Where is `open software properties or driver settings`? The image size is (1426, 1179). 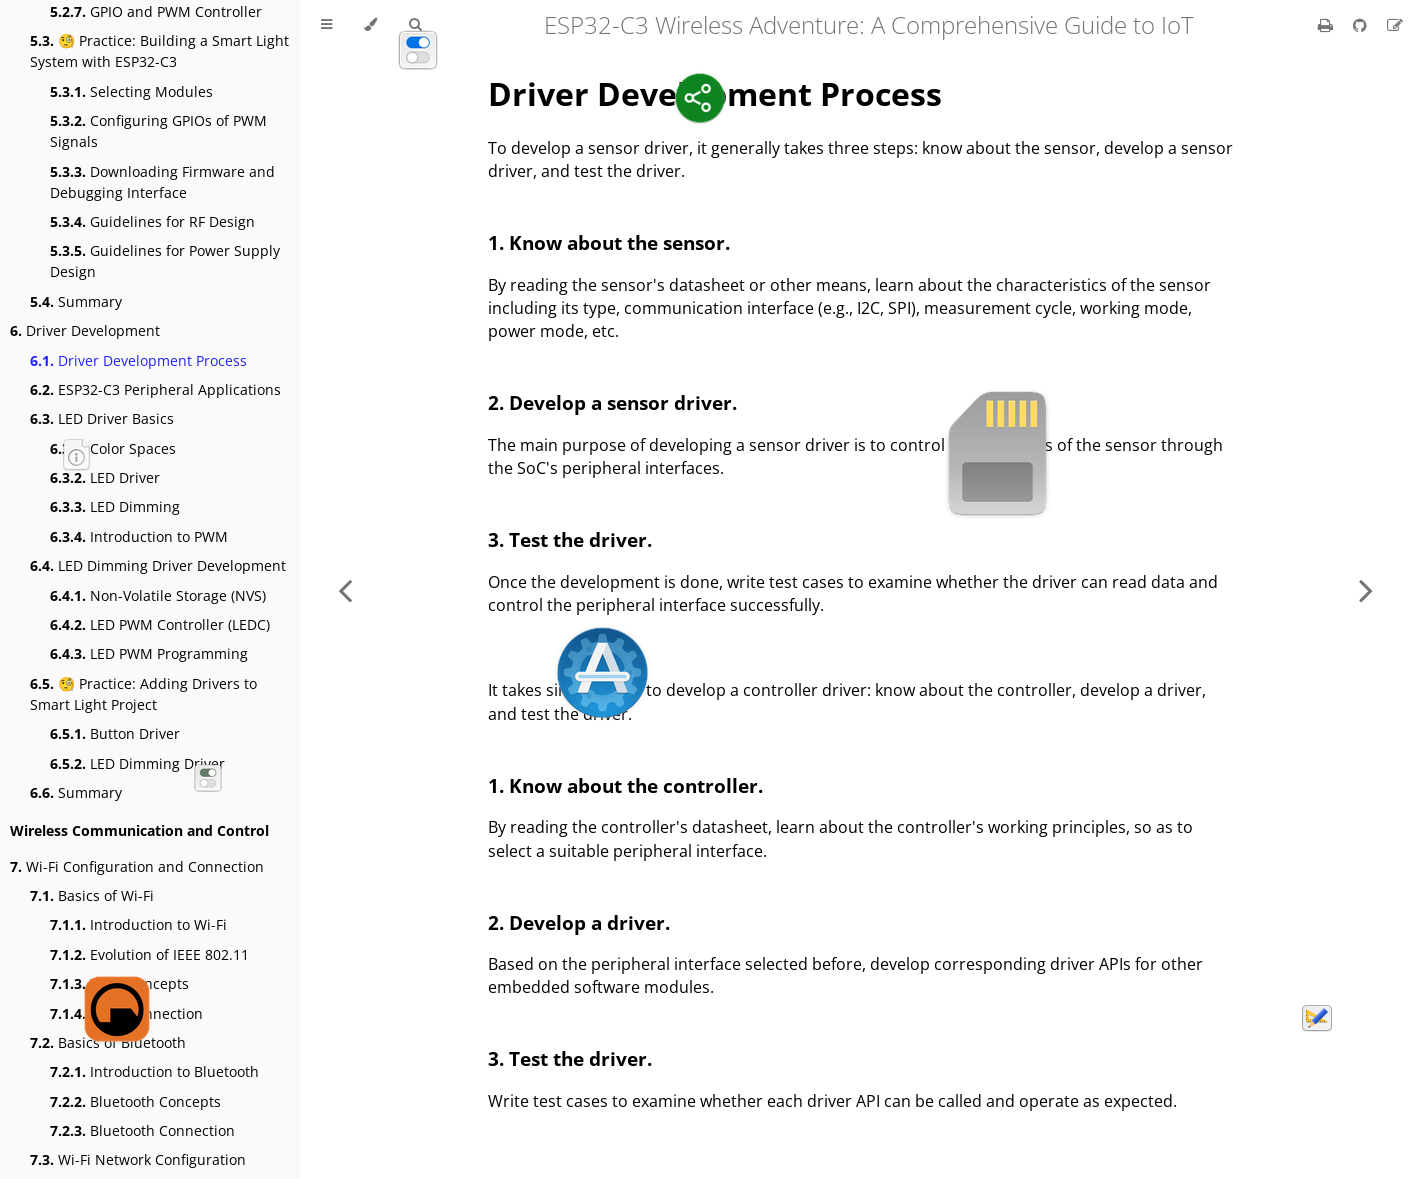 open software properties or driver settings is located at coordinates (602, 672).